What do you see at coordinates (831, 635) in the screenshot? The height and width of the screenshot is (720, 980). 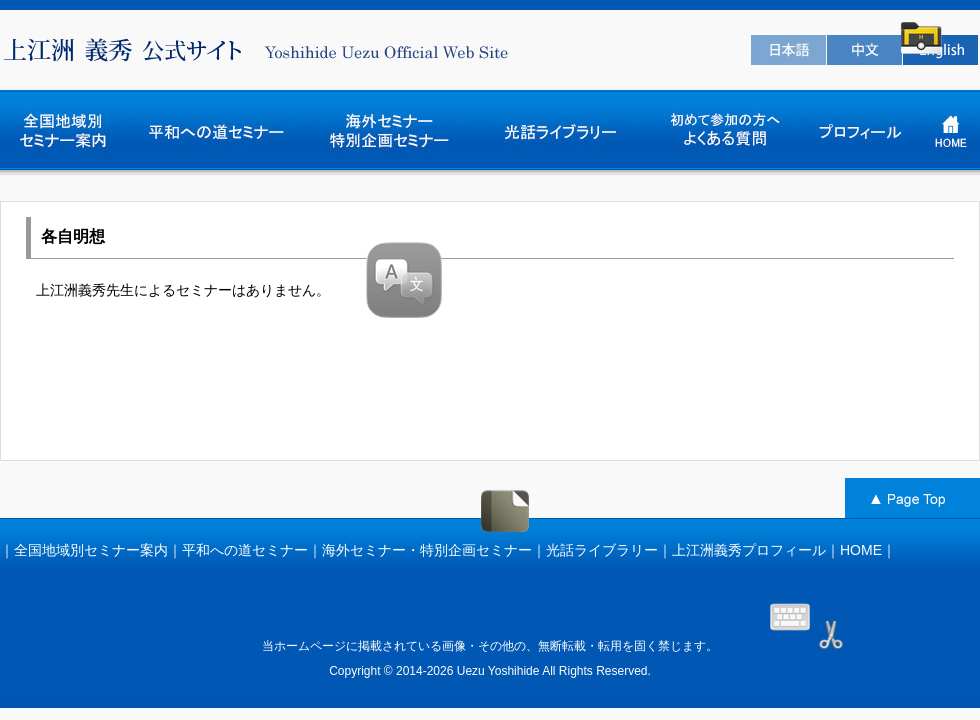 I see `cut selected content to clipboard` at bounding box center [831, 635].